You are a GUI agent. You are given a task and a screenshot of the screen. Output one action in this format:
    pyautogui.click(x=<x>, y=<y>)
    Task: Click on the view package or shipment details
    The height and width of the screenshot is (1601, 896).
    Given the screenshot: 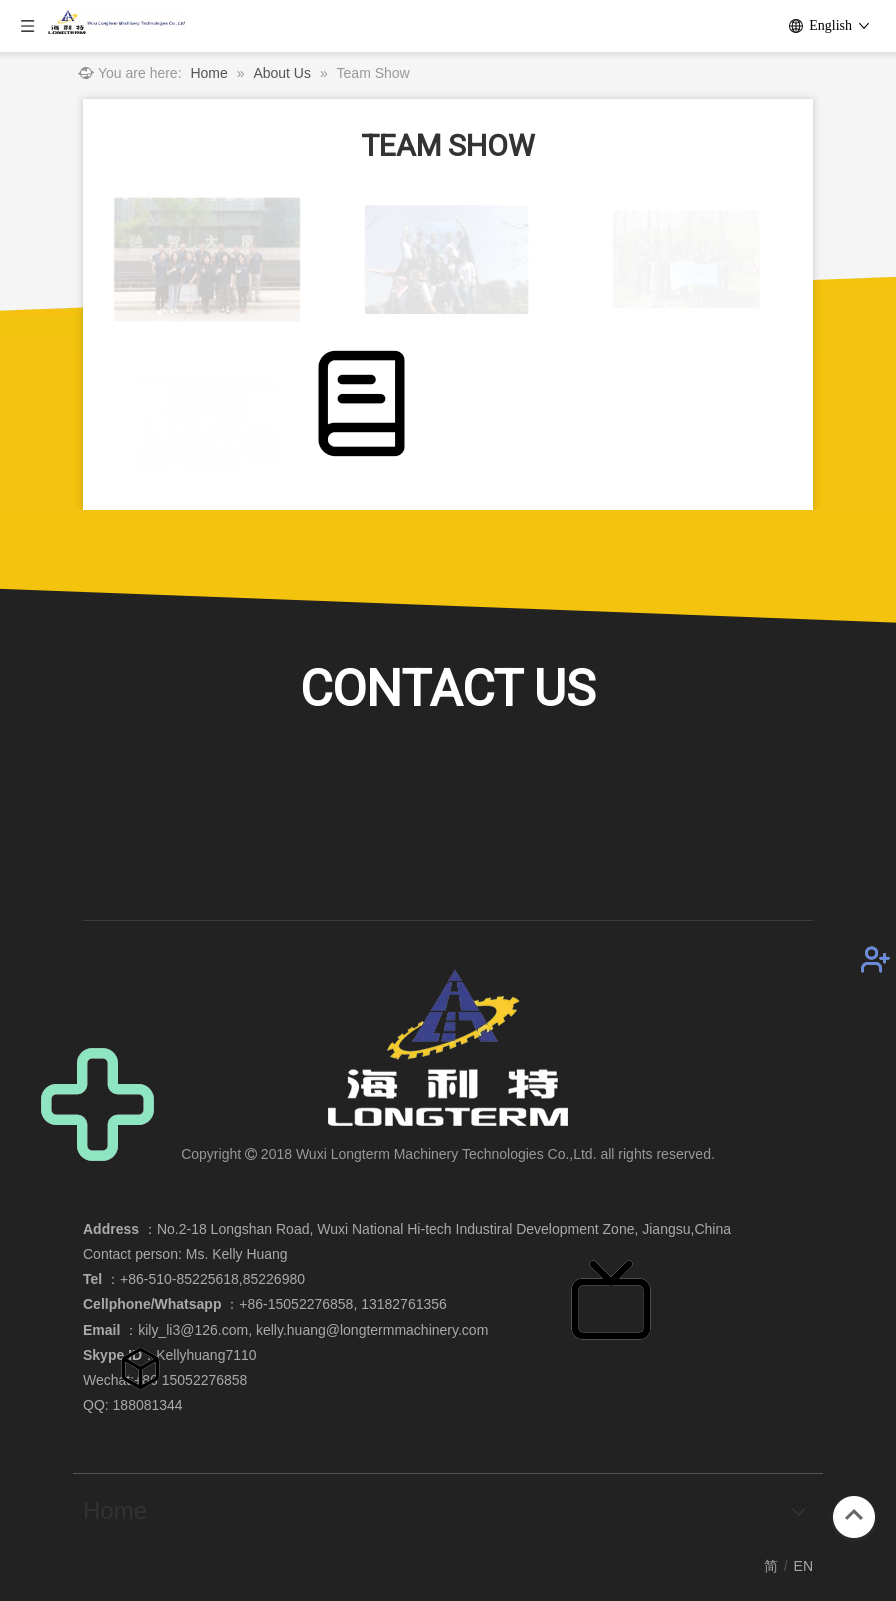 What is the action you would take?
    pyautogui.click(x=140, y=1368)
    